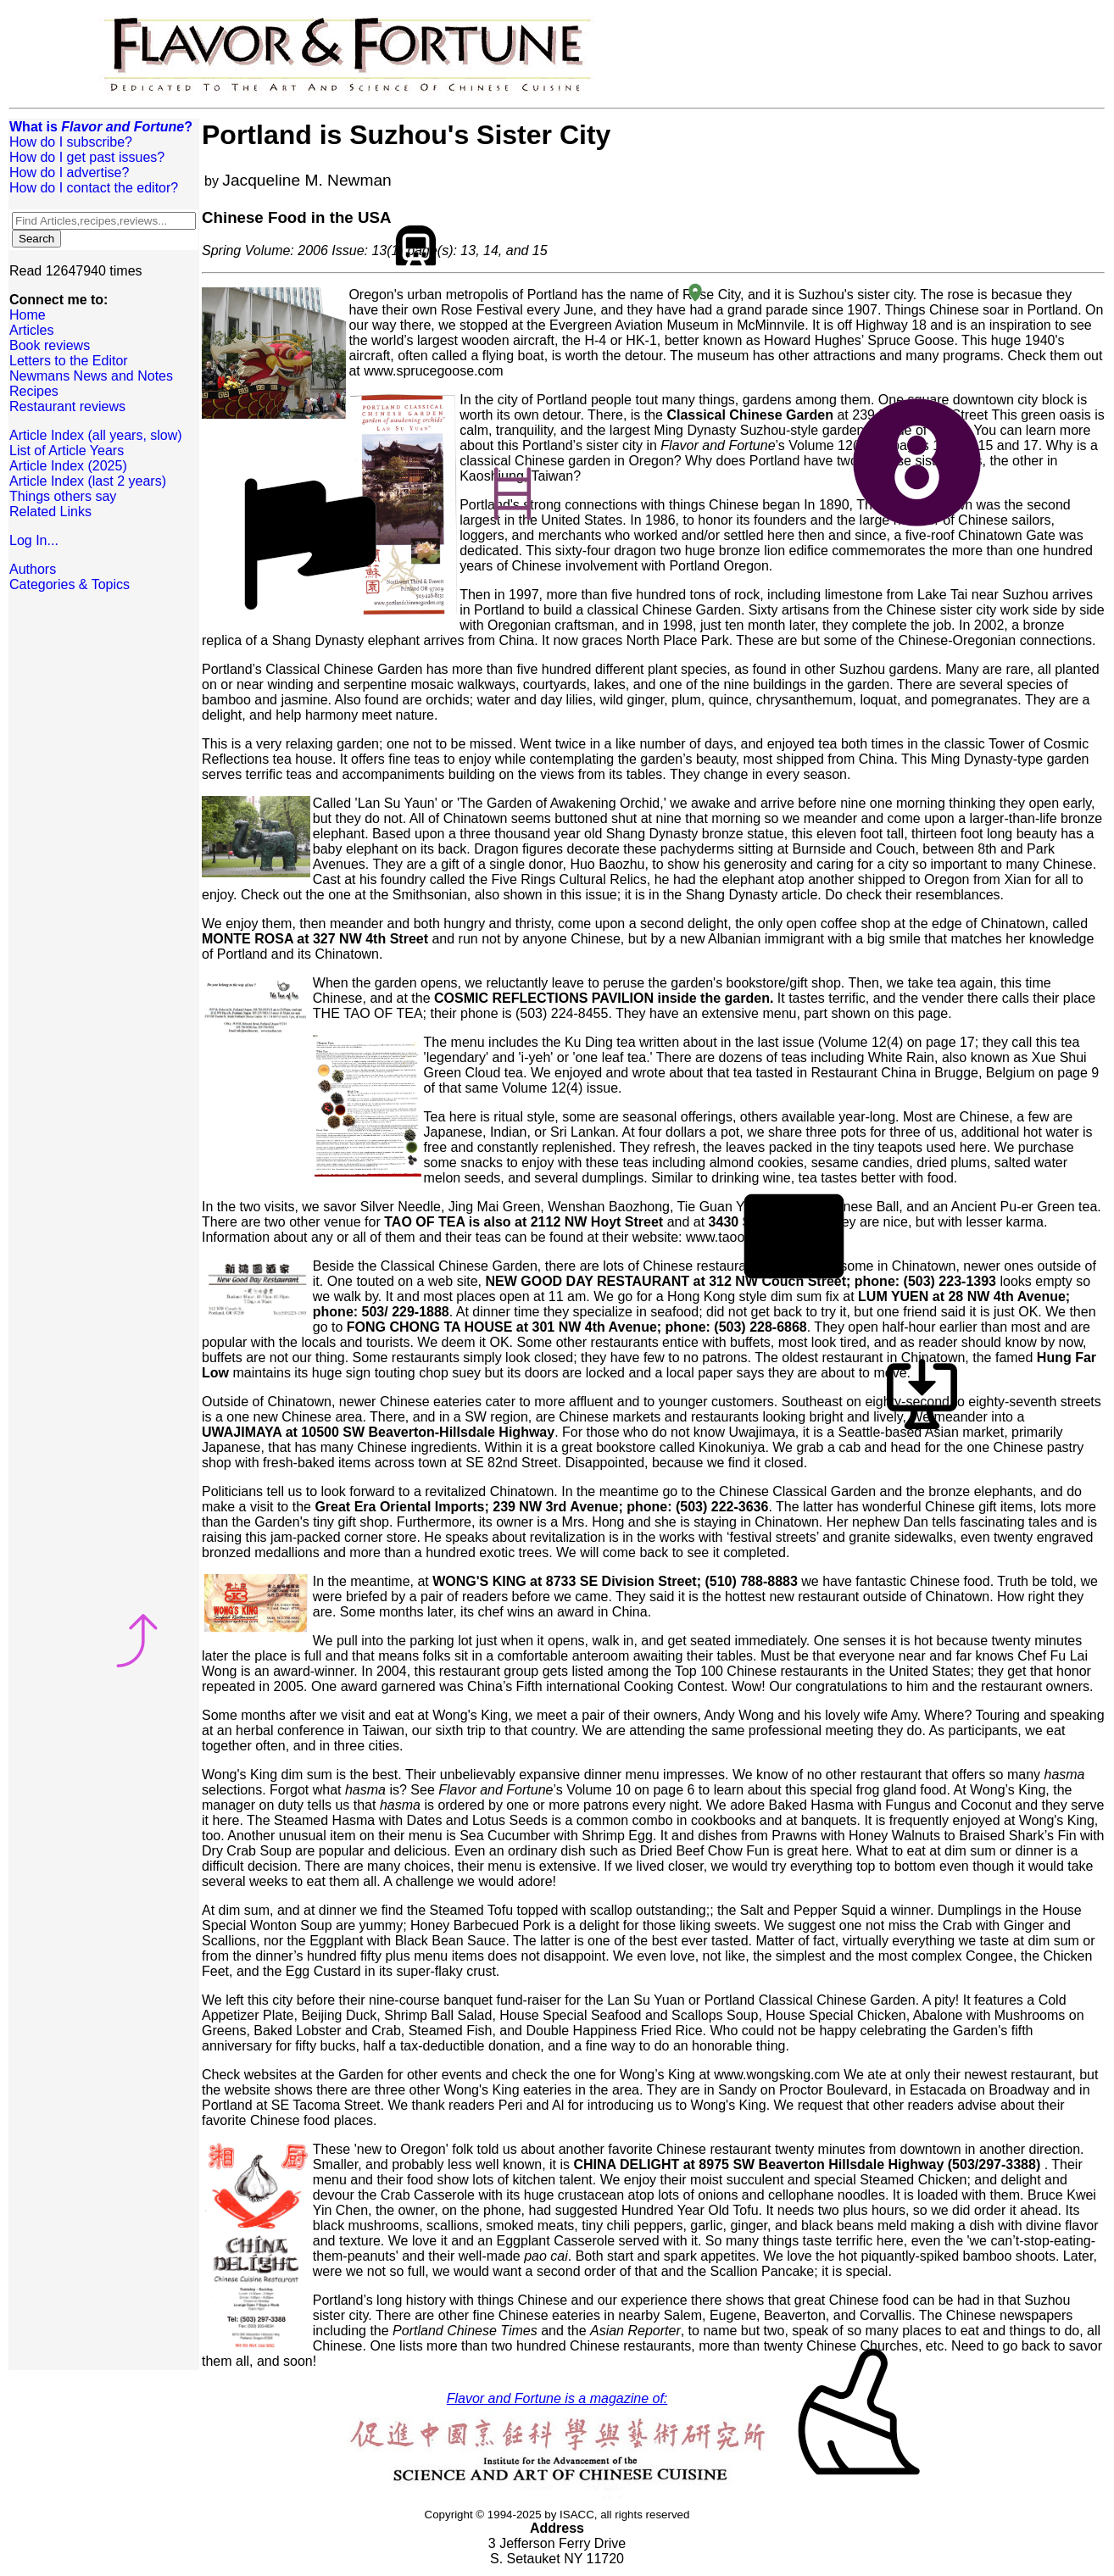 The width and height of the screenshot is (1114, 2576). I want to click on view or set a location on the map, so click(695, 292).